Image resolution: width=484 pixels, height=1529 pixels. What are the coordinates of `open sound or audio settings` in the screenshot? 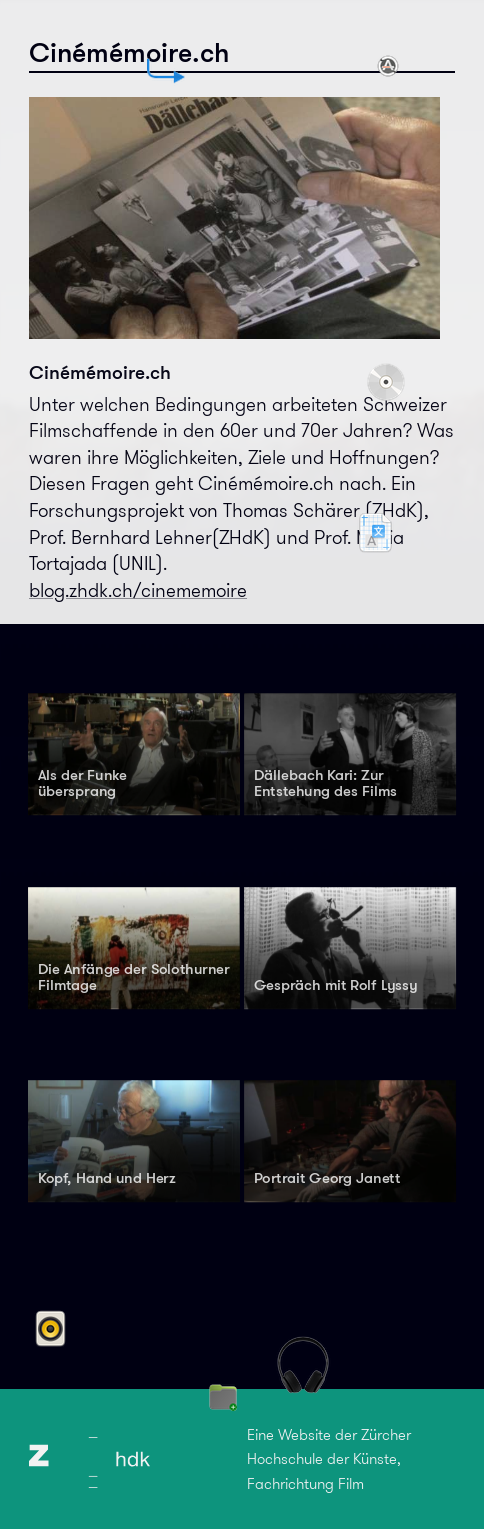 It's located at (50, 1328).